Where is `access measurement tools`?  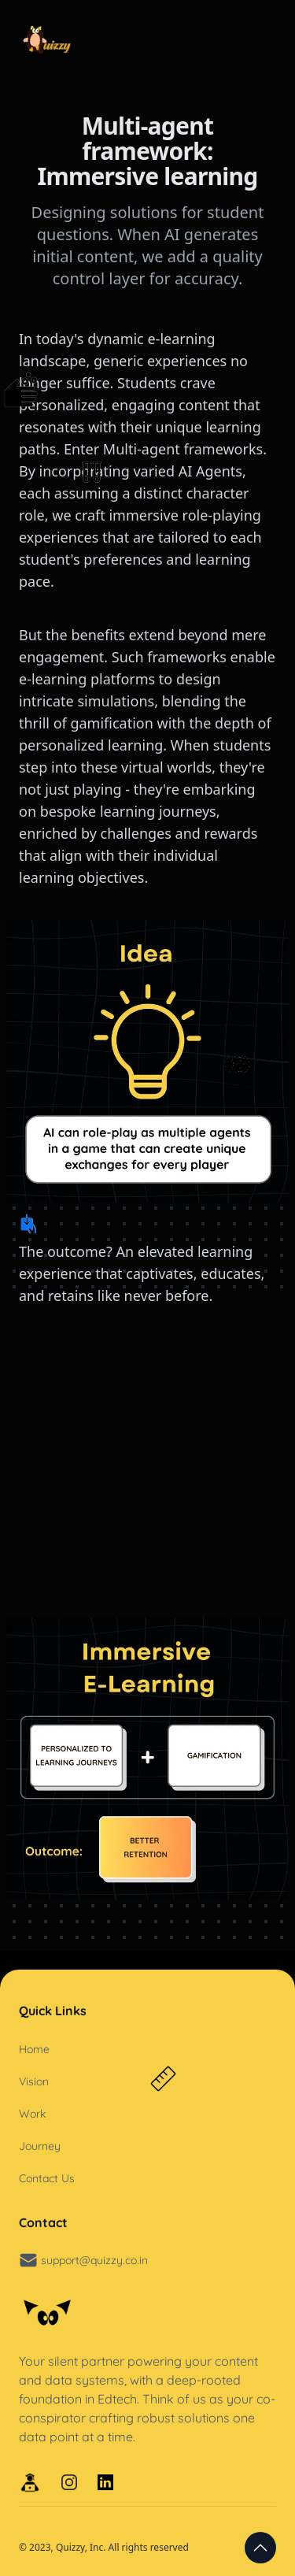
access measurement tools is located at coordinates (163, 2078).